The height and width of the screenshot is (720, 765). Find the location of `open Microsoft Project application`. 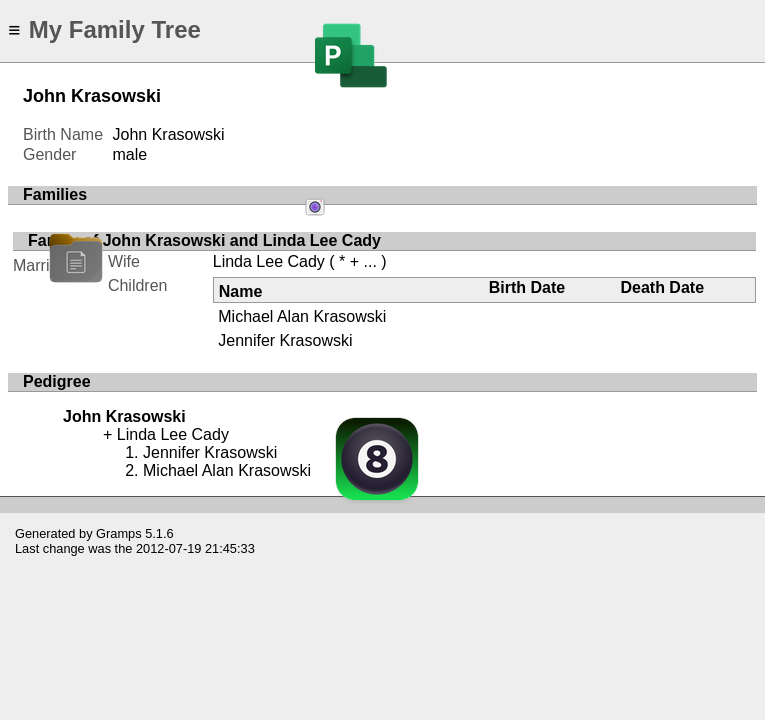

open Microsoft Project application is located at coordinates (351, 55).